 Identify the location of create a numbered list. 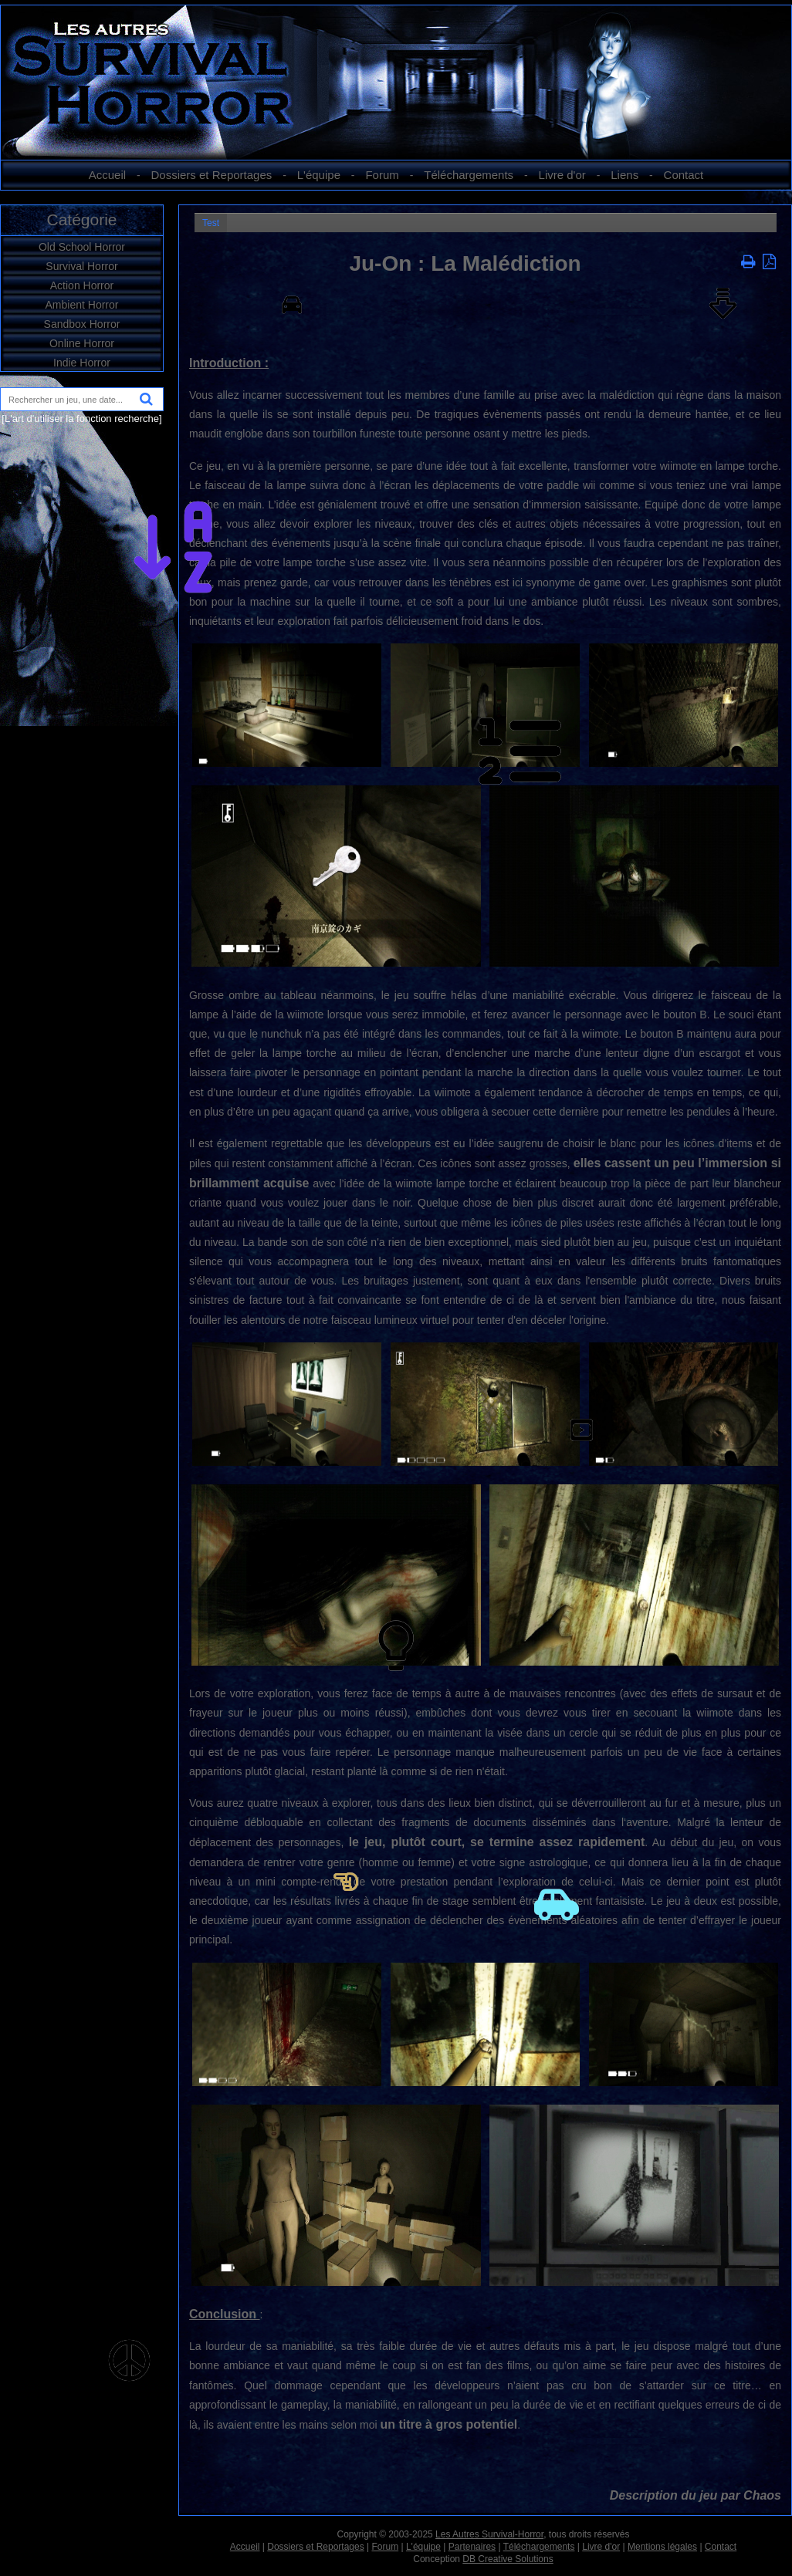
(520, 751).